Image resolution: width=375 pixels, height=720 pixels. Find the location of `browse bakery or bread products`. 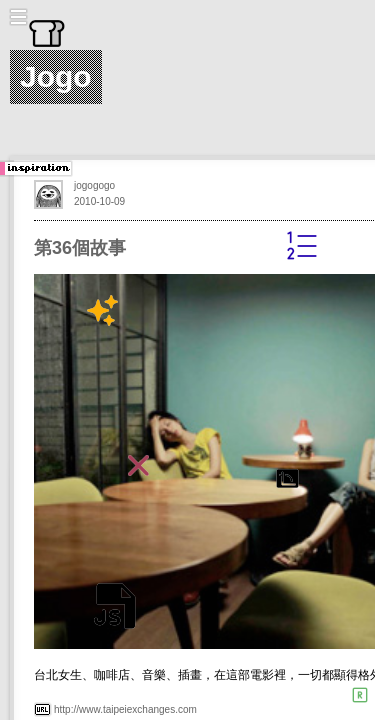

browse bakery or bread products is located at coordinates (47, 33).